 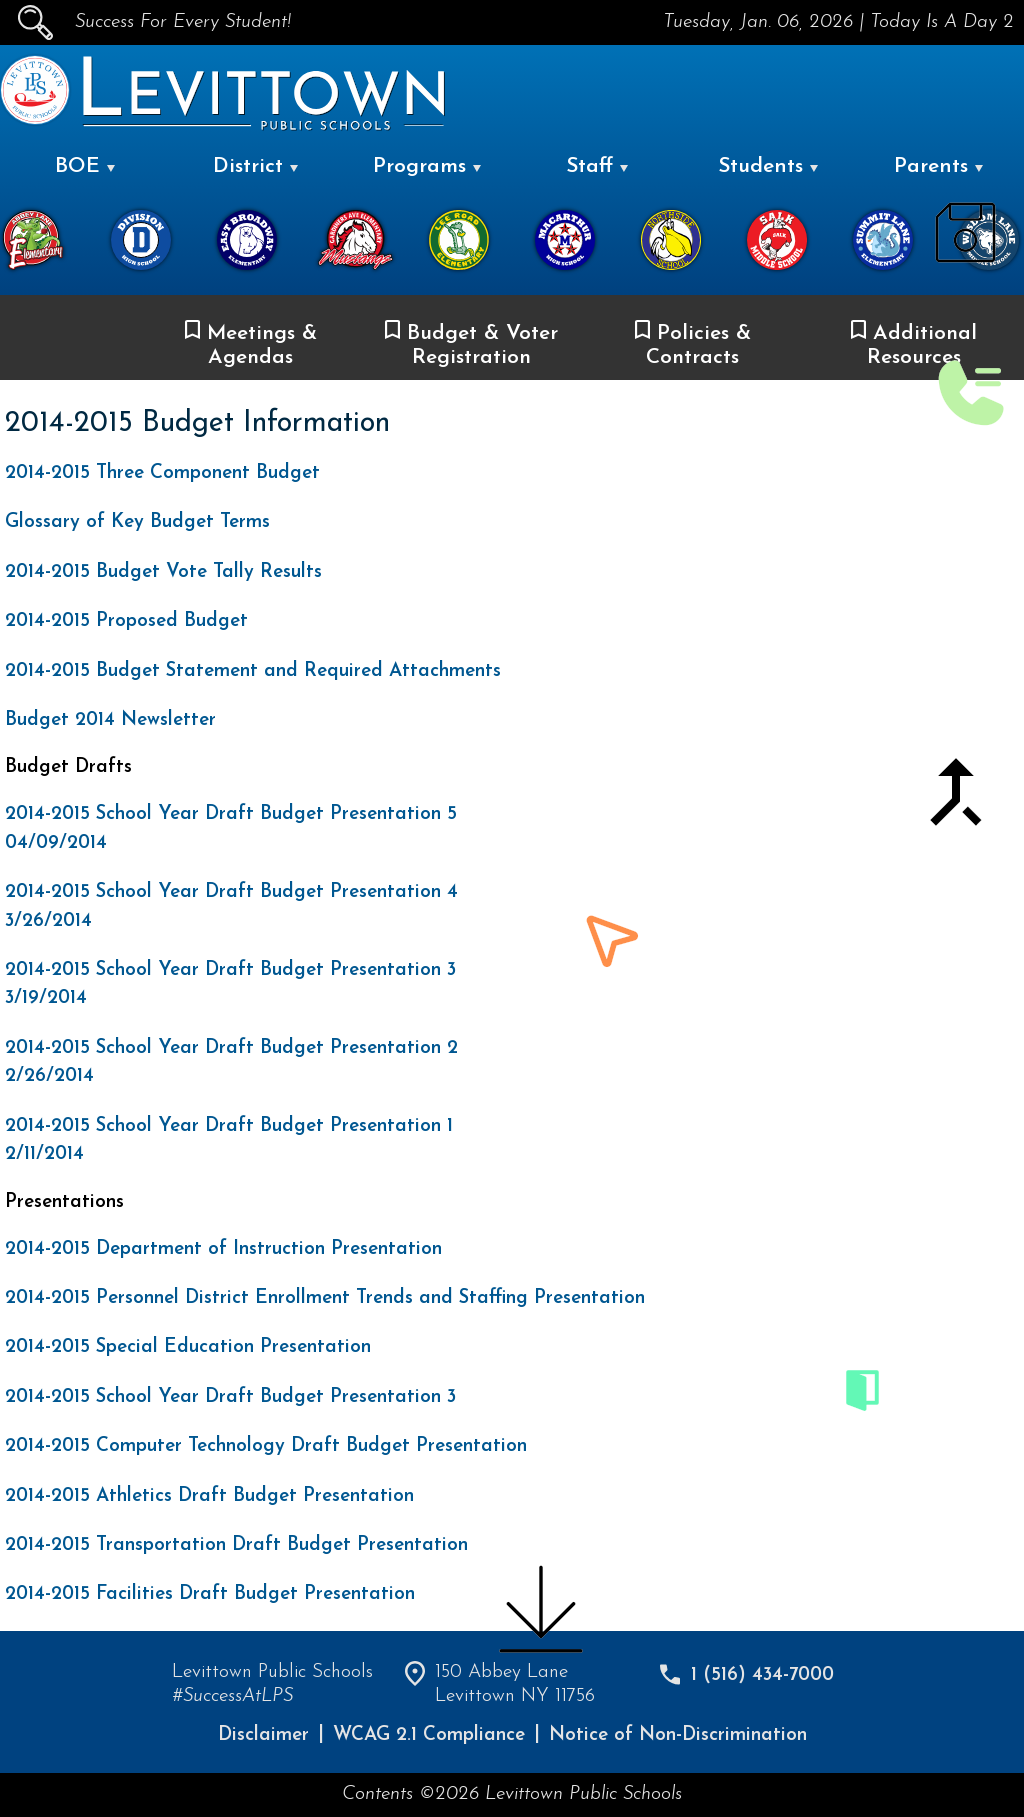 What do you see at coordinates (965, 232) in the screenshot?
I see `save current file or document` at bounding box center [965, 232].